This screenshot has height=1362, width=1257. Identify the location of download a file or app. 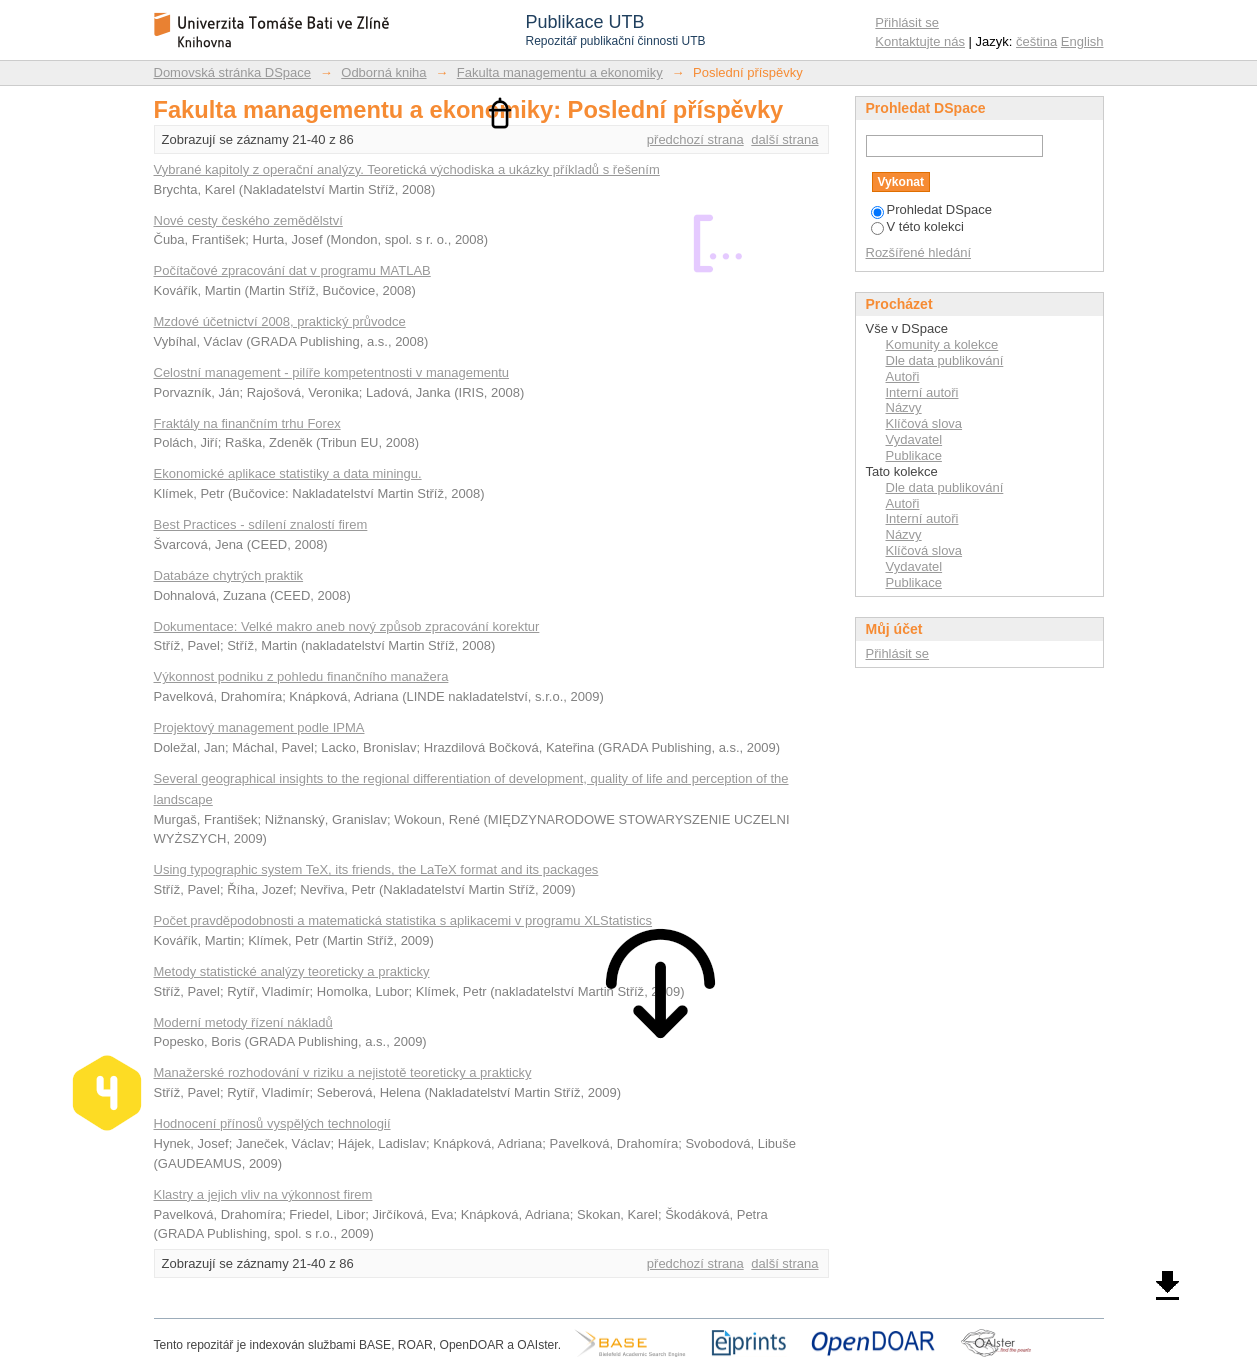
(1167, 1286).